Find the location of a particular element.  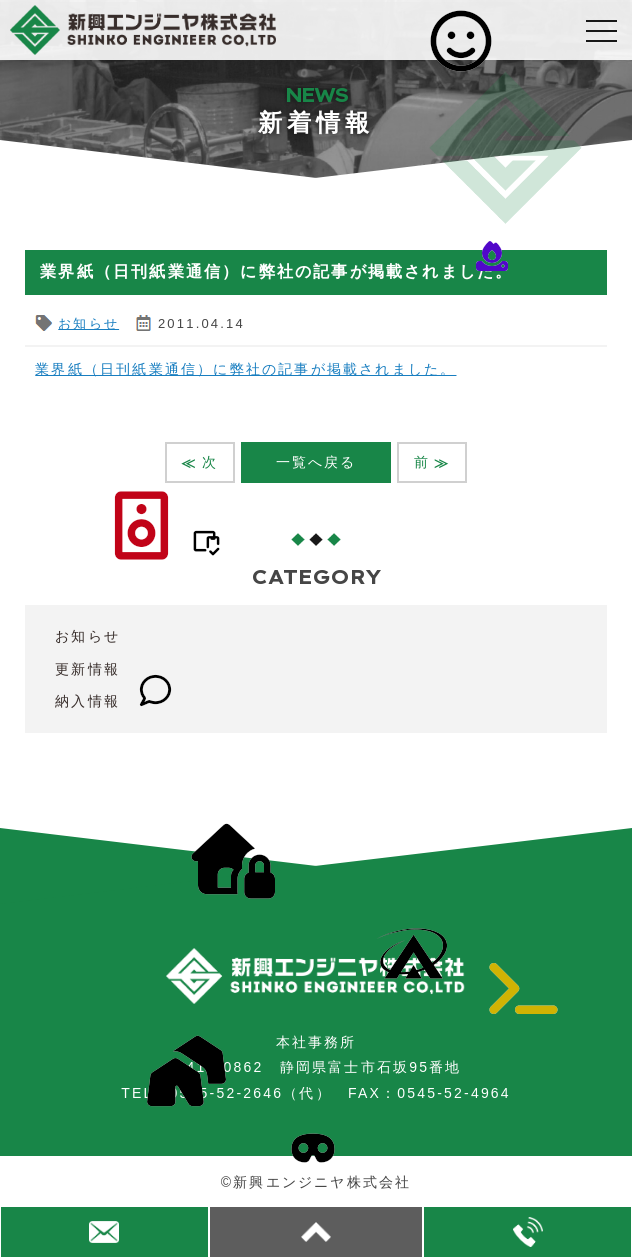

enable incognito or private browsing mode is located at coordinates (313, 1148).